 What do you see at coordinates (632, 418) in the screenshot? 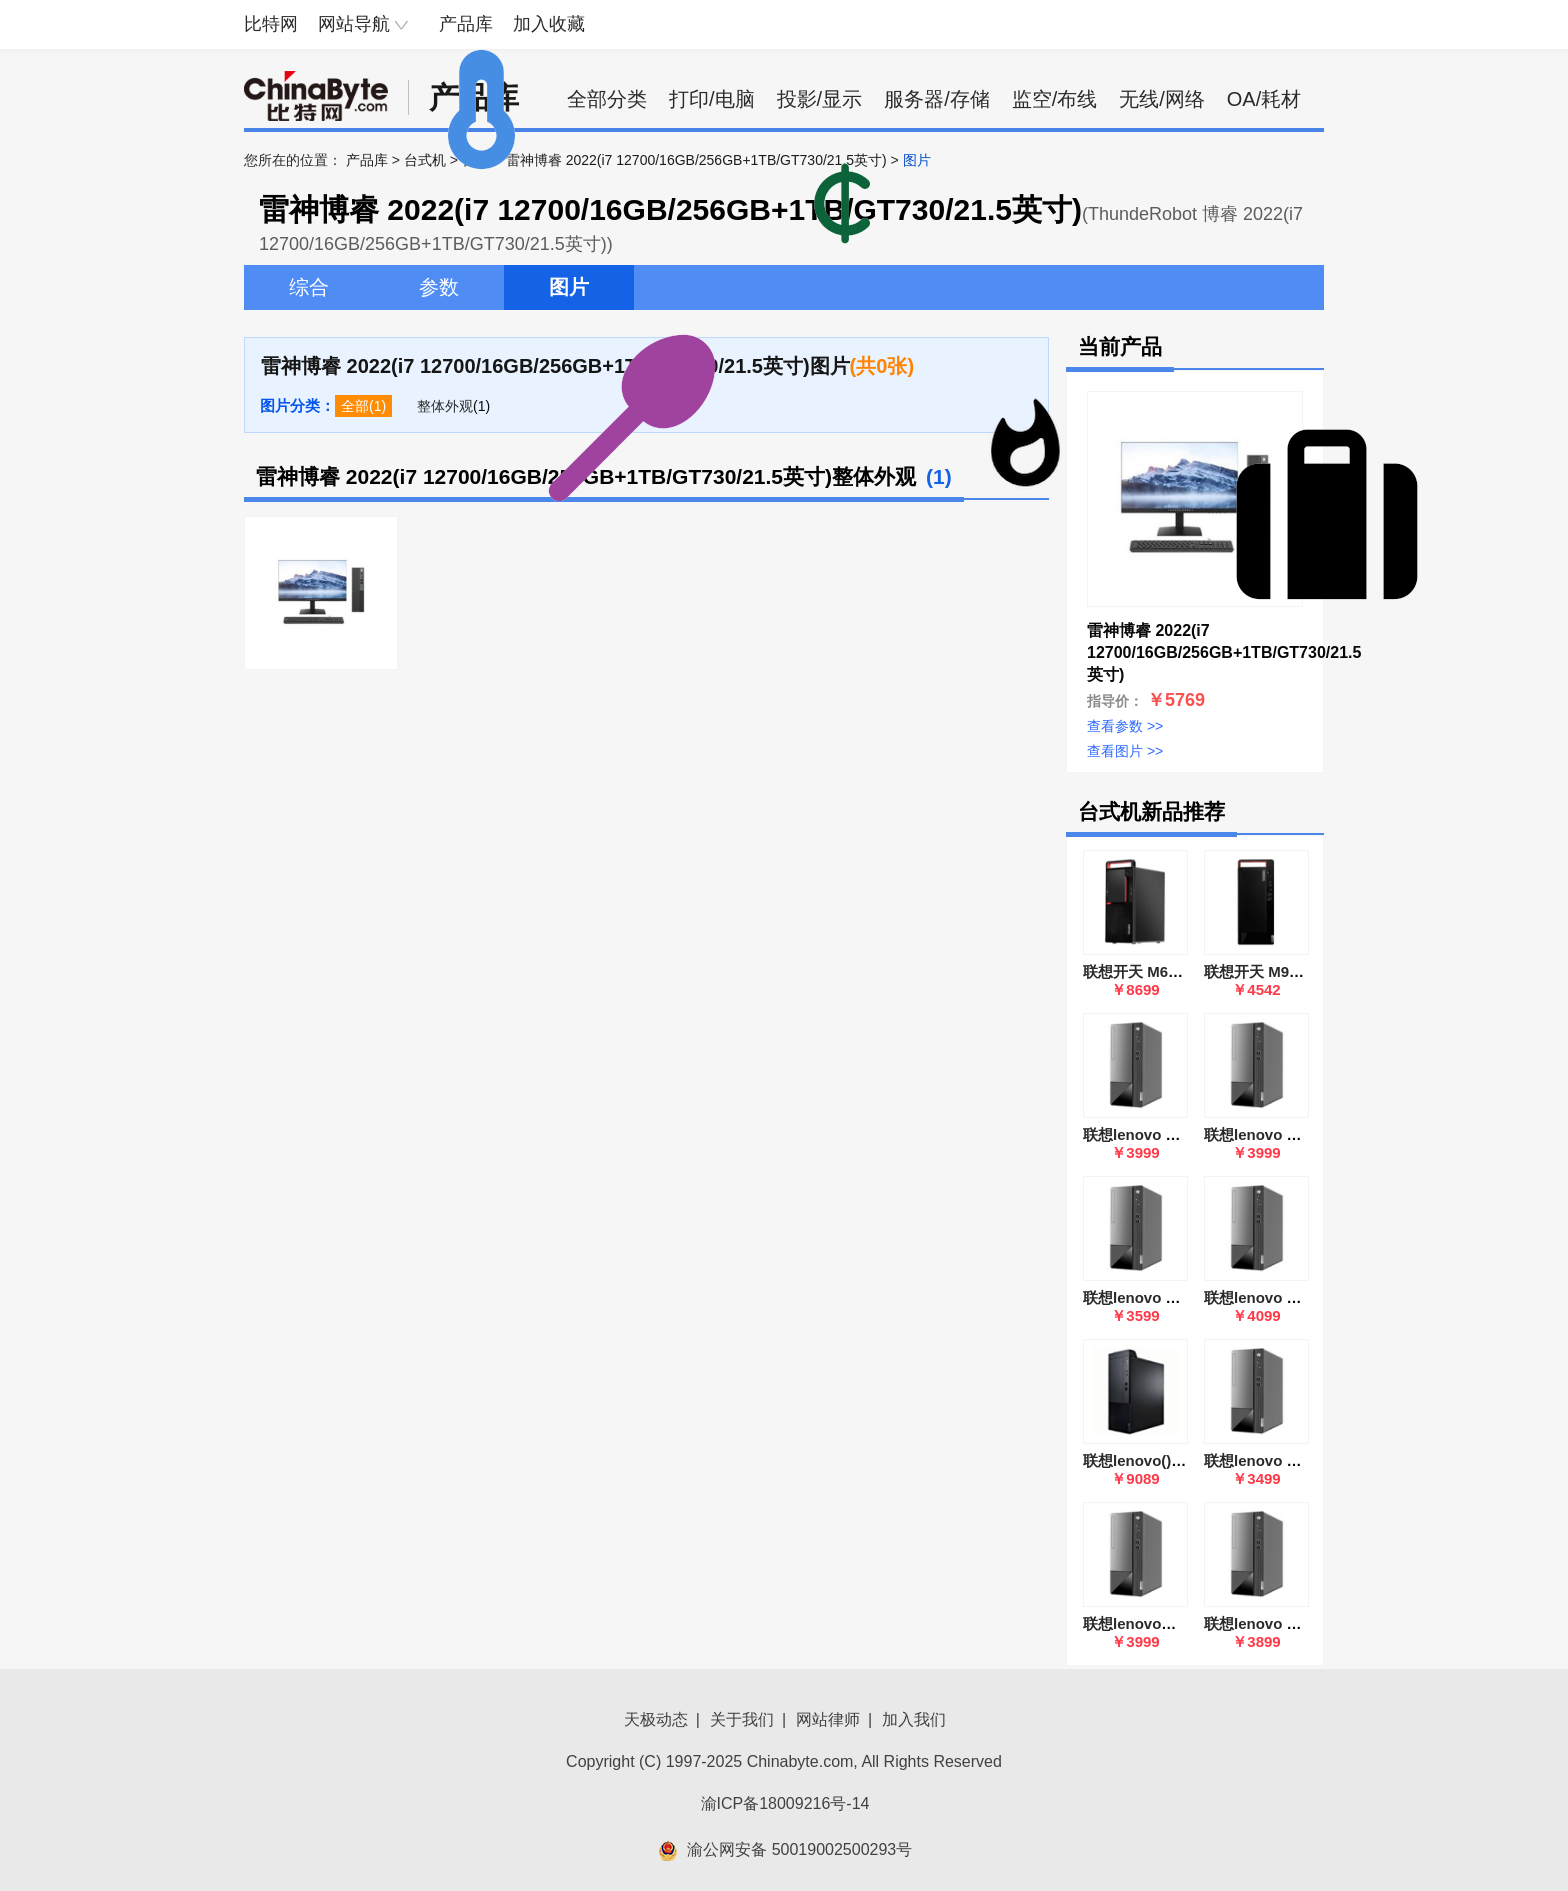
I see `access food or dining settings` at bounding box center [632, 418].